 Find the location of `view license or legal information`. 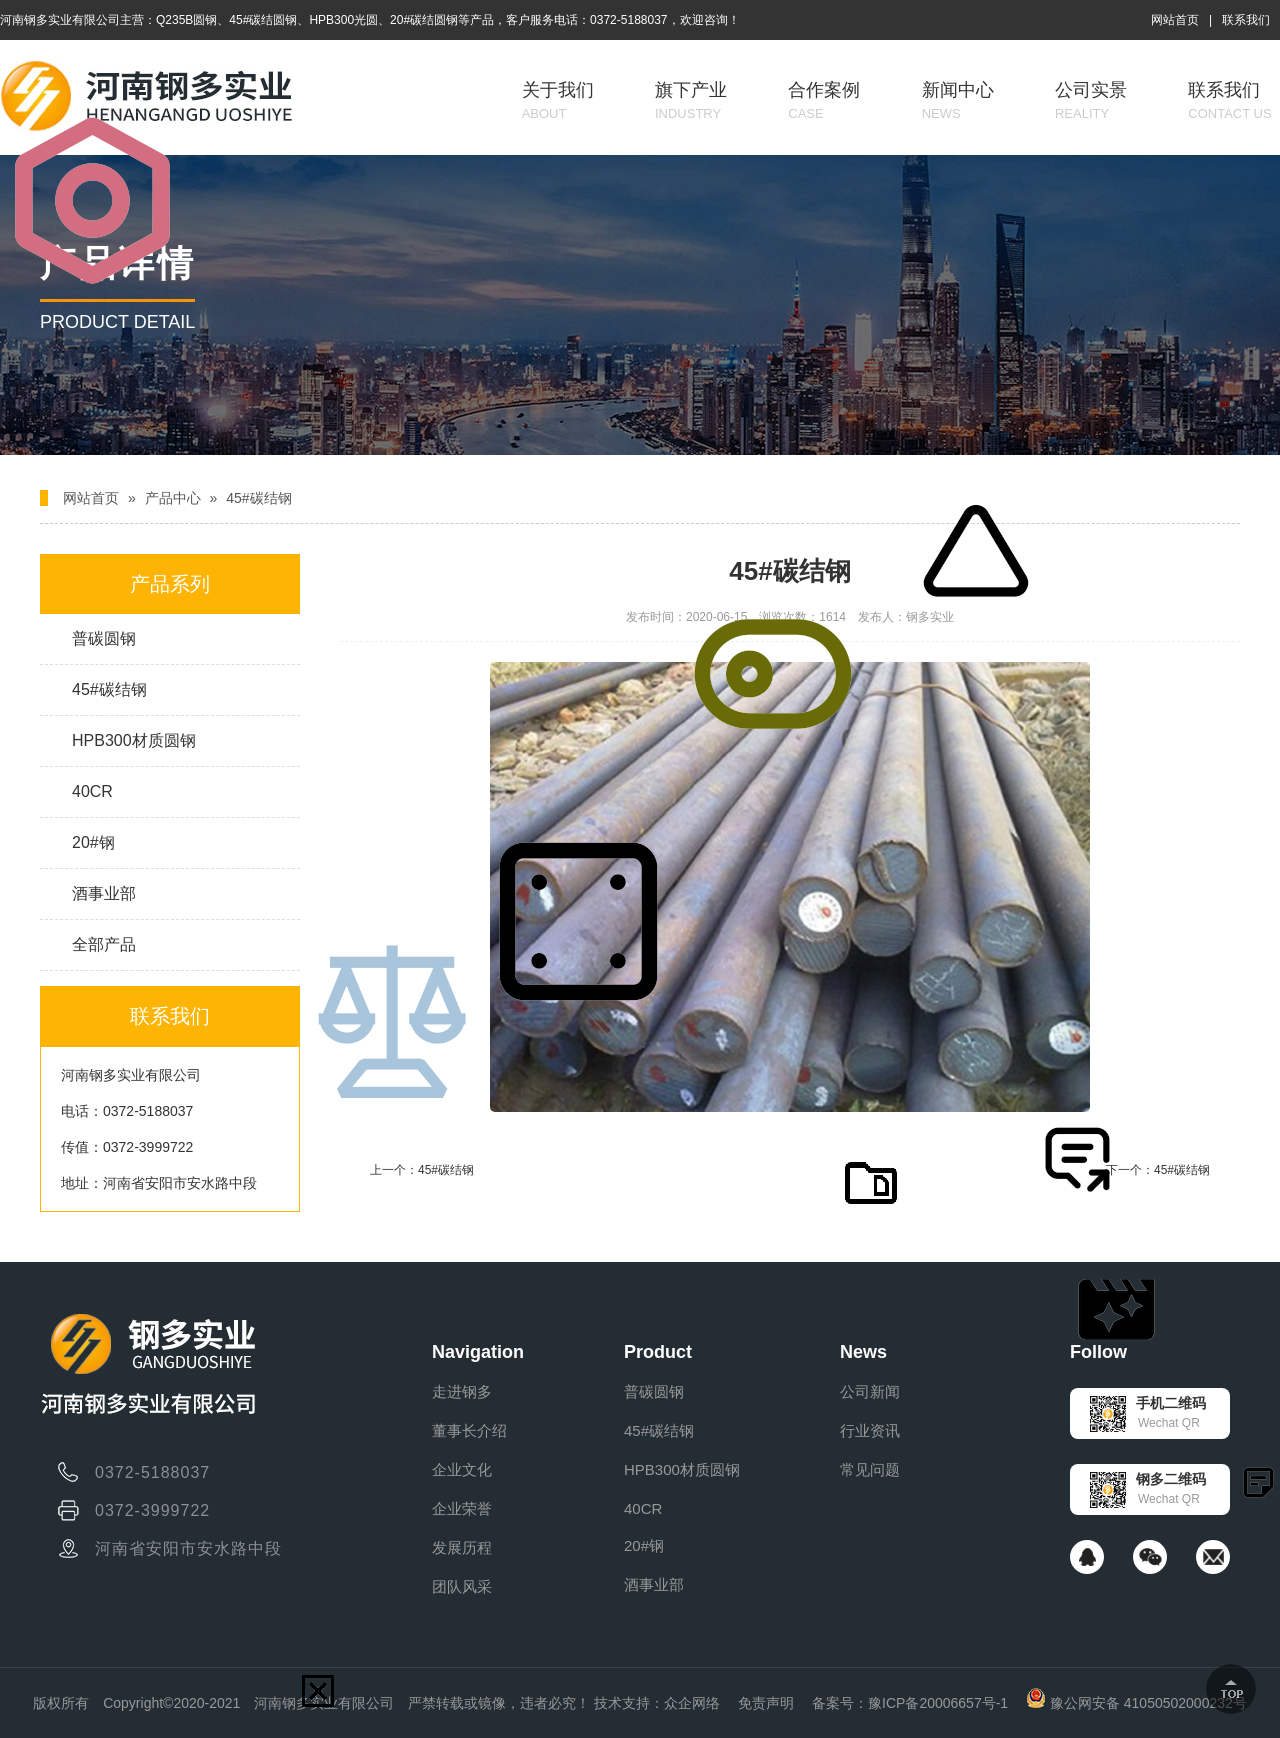

view license or legal information is located at coordinates (386, 1024).